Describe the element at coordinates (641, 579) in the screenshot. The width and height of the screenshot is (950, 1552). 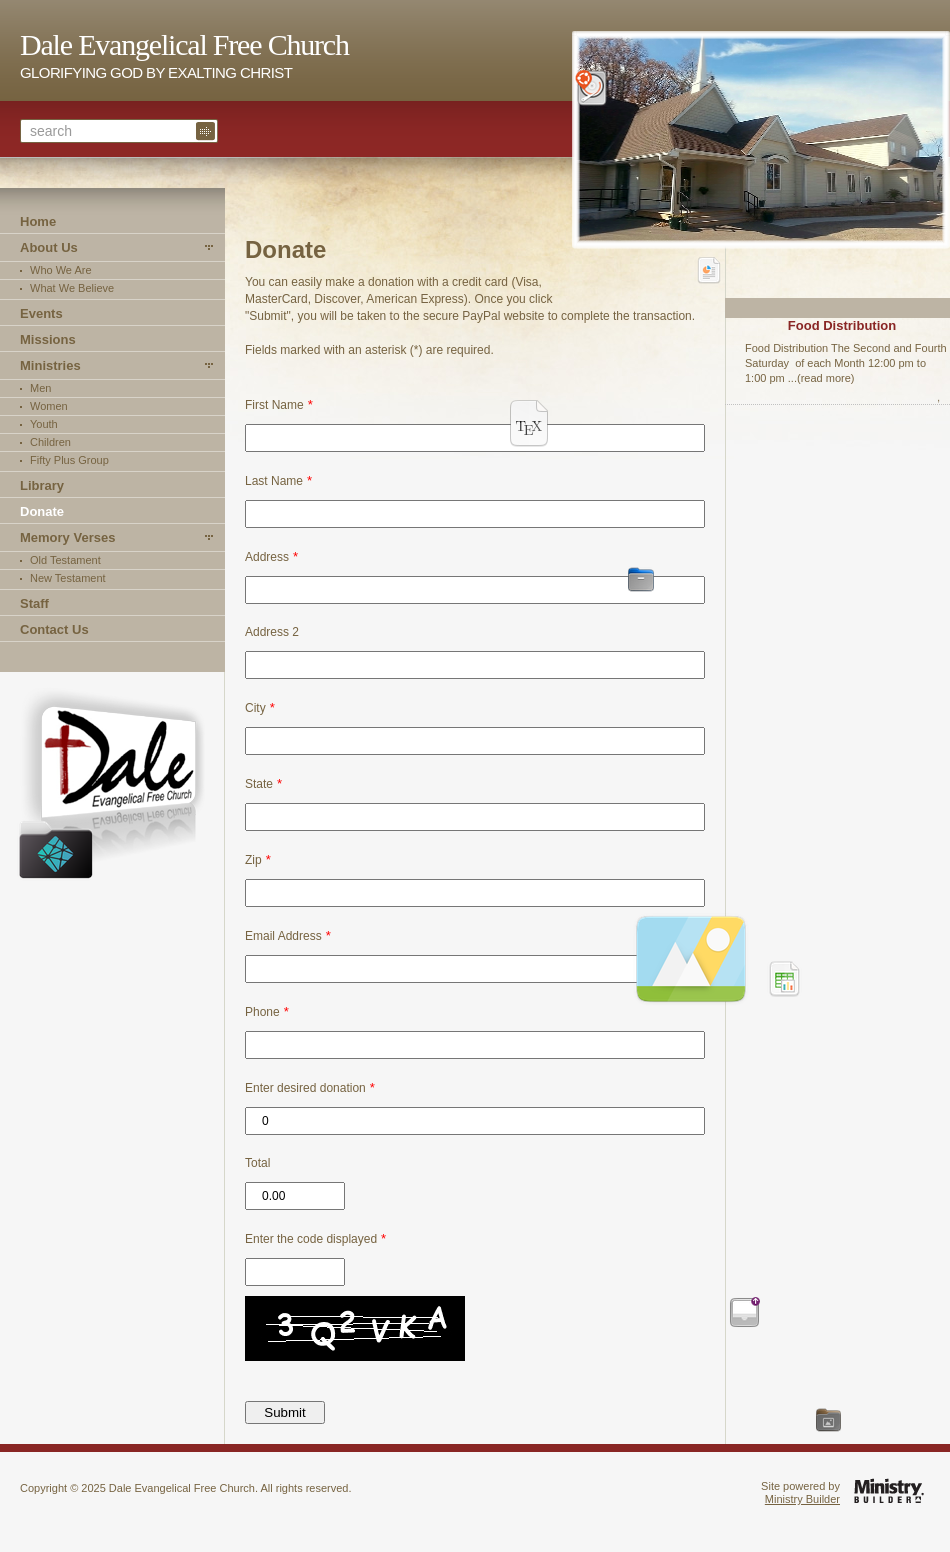
I see `open the file manager application` at that location.